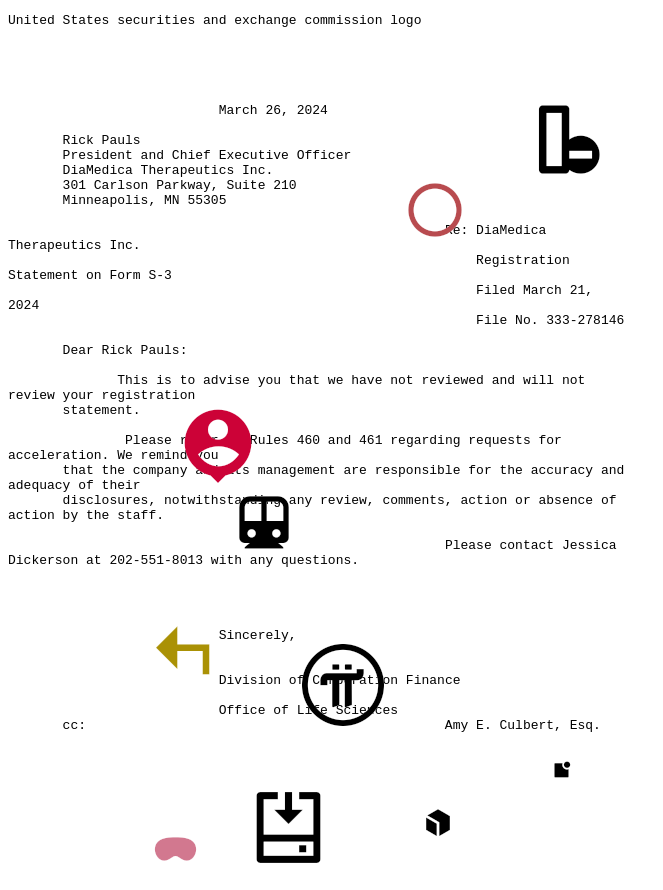 This screenshot has height=890, width=663. I want to click on install an app or software, so click(288, 827).